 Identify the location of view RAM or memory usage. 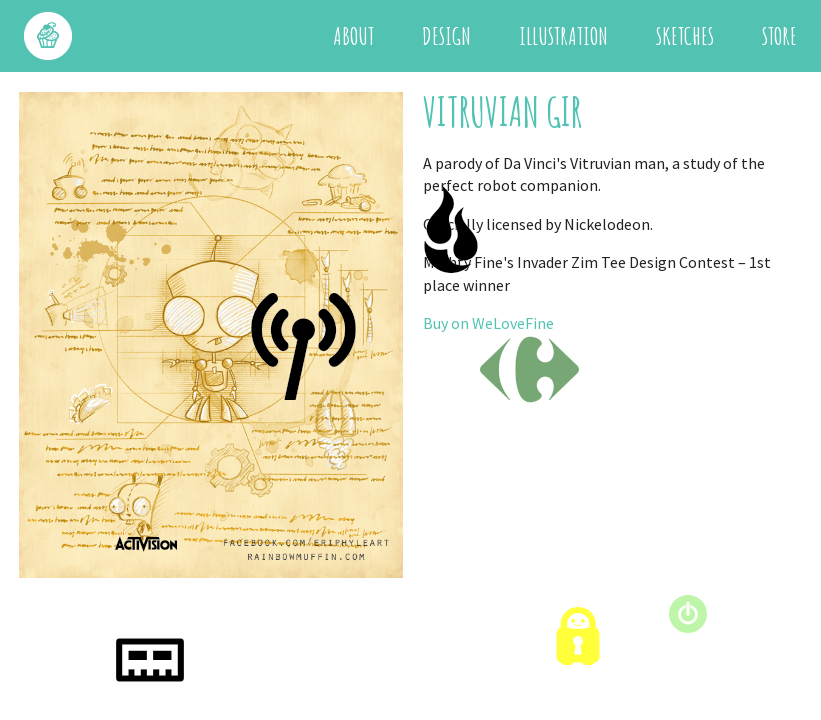
(150, 660).